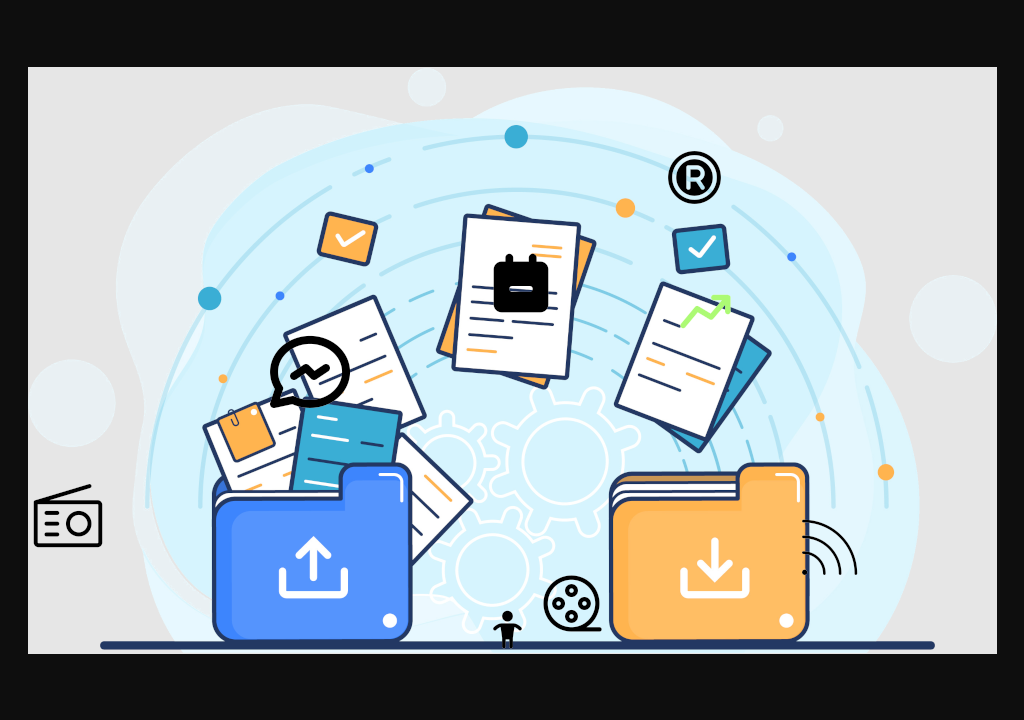 This screenshot has width=1024, height=720. What do you see at coordinates (507, 630) in the screenshot?
I see `select male gender option` at bounding box center [507, 630].